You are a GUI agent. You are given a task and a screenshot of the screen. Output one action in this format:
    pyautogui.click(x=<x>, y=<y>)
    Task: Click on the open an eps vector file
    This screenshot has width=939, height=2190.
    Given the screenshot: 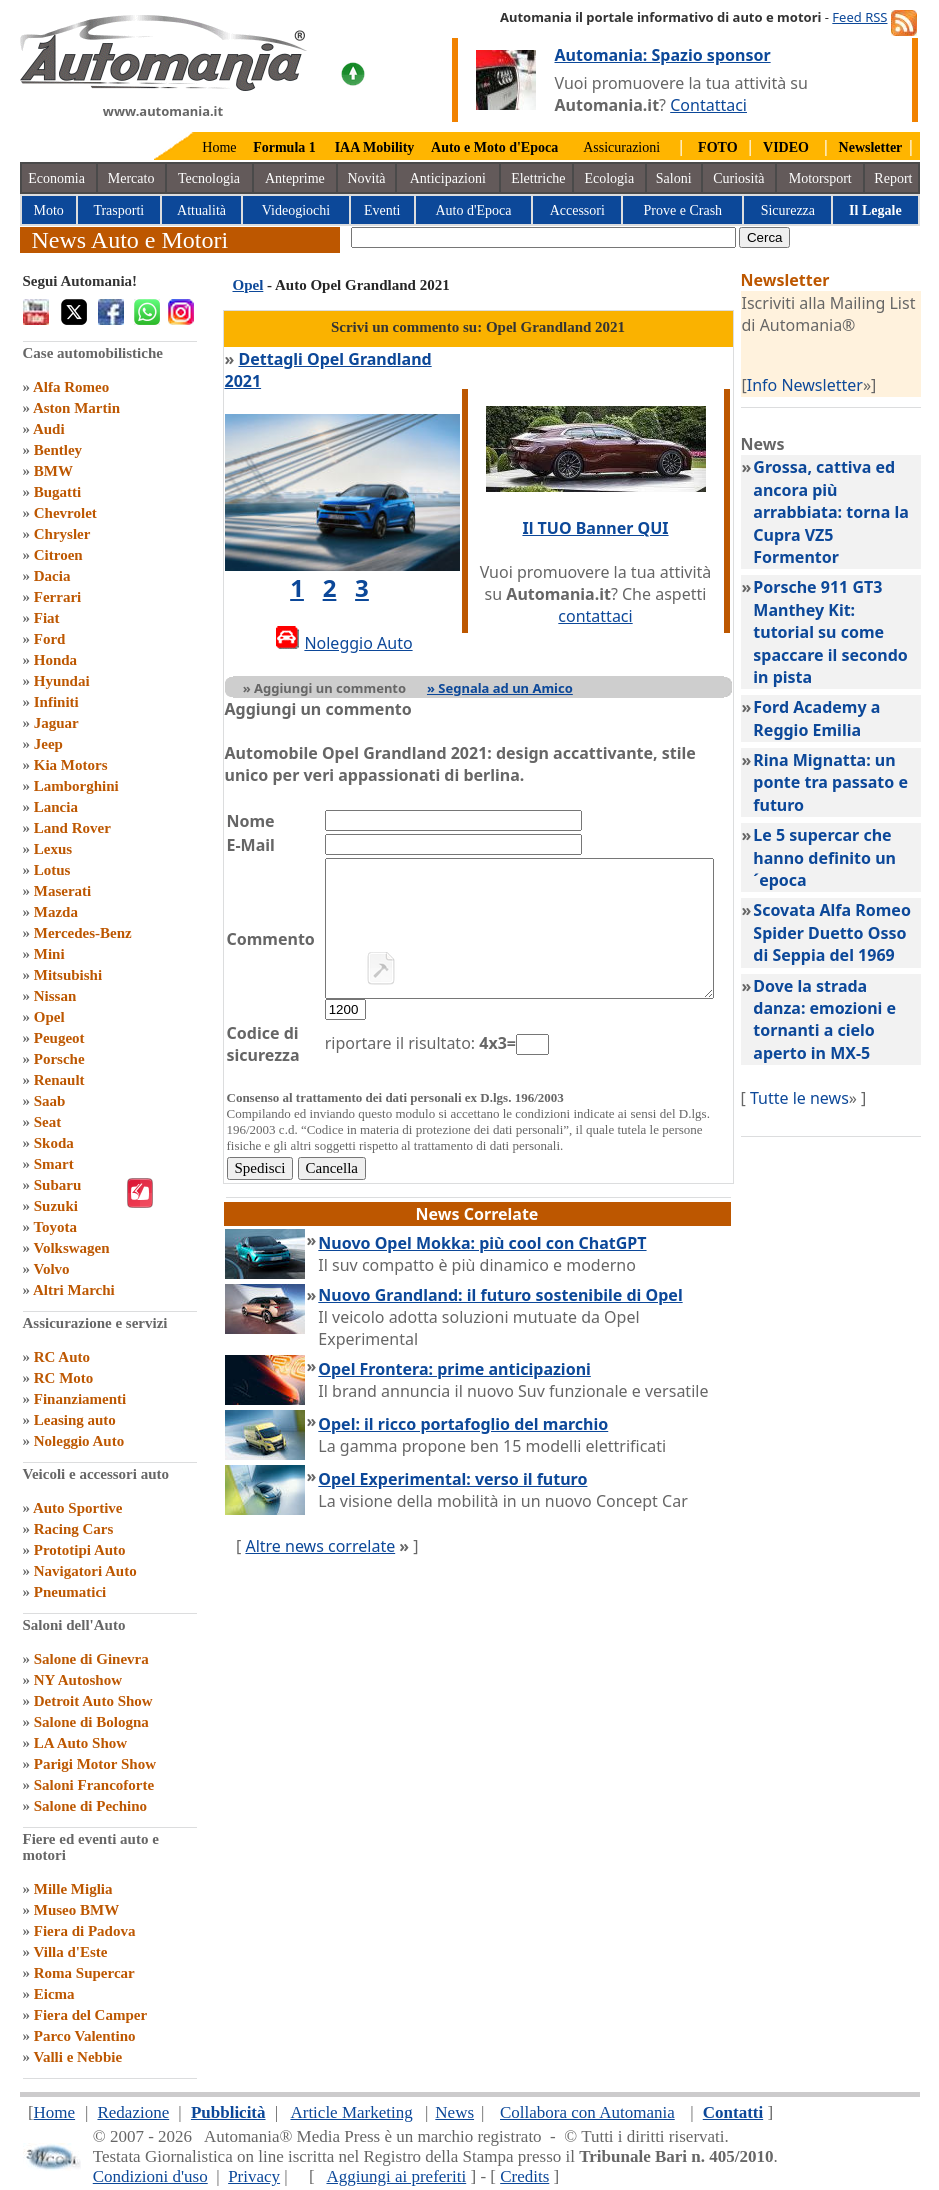 What is the action you would take?
    pyautogui.click(x=140, y=1193)
    